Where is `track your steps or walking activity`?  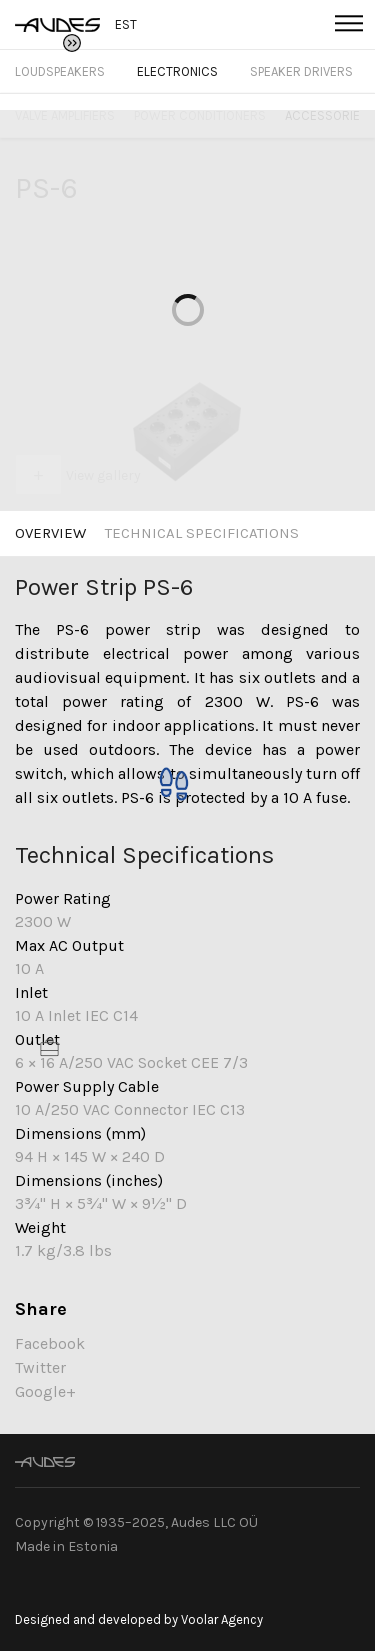
track your steps or walking activity is located at coordinates (174, 784).